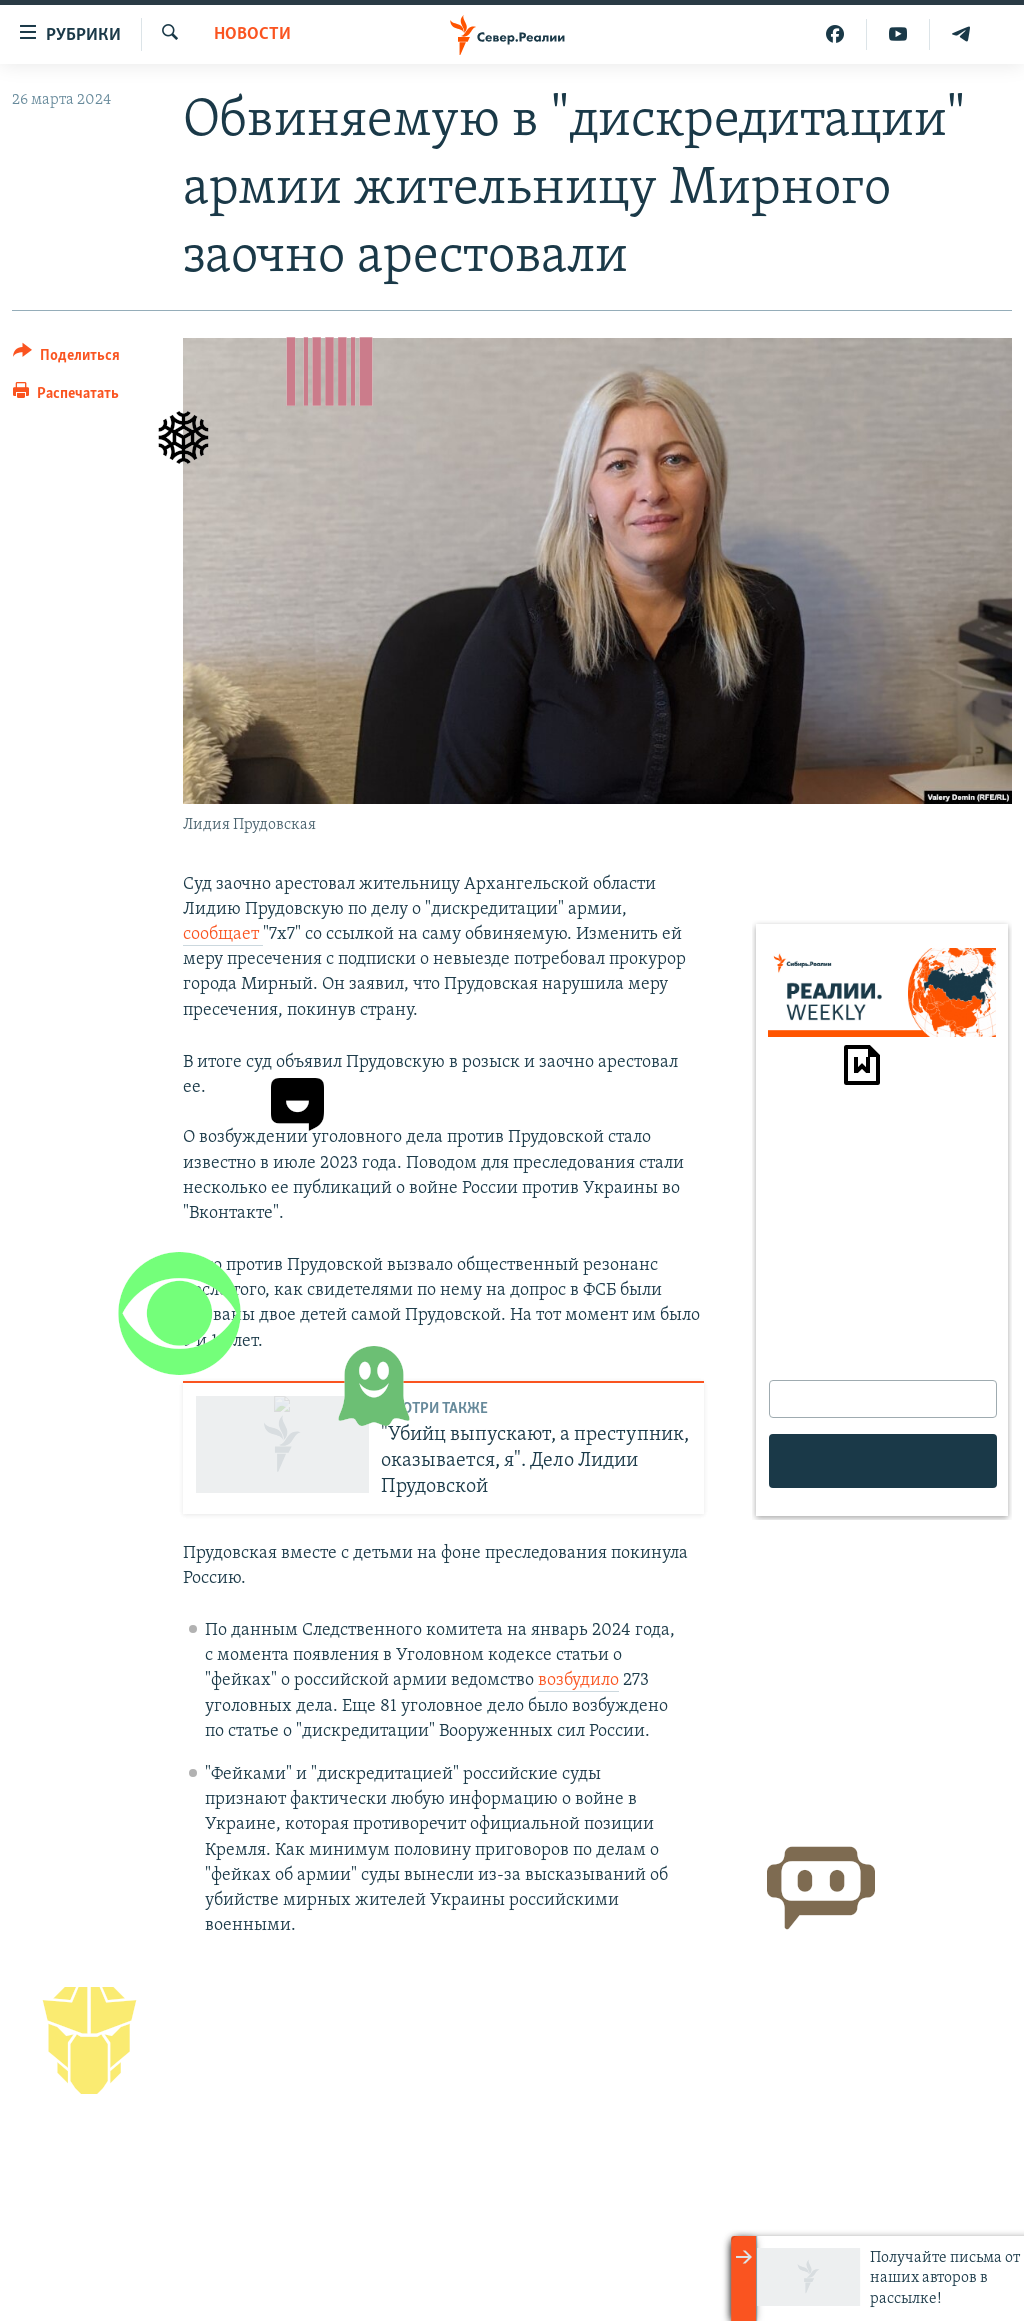  Describe the element at coordinates (374, 1386) in the screenshot. I see `open ghostery privacy browser extension` at that location.